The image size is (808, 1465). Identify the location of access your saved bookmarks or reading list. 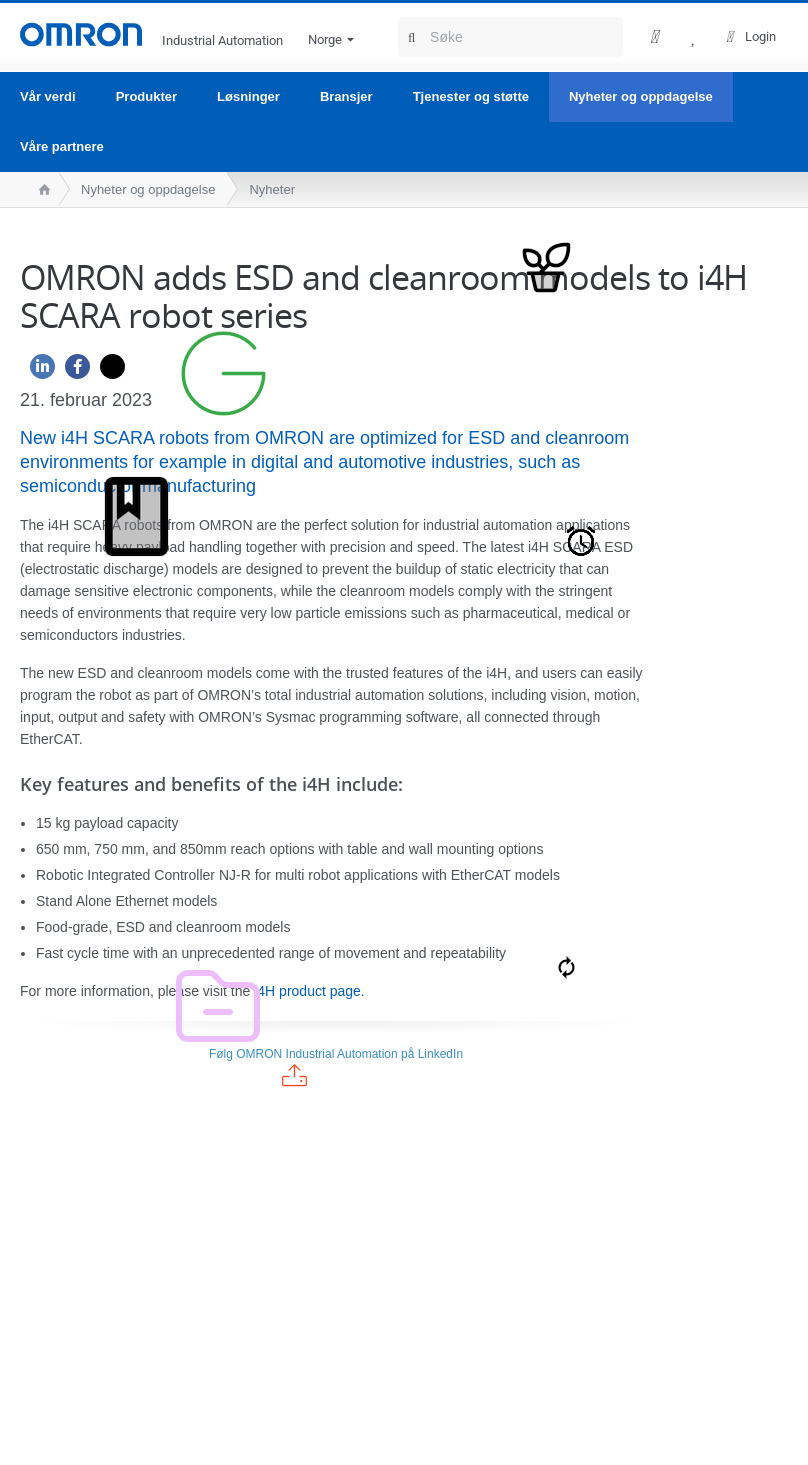
(136, 516).